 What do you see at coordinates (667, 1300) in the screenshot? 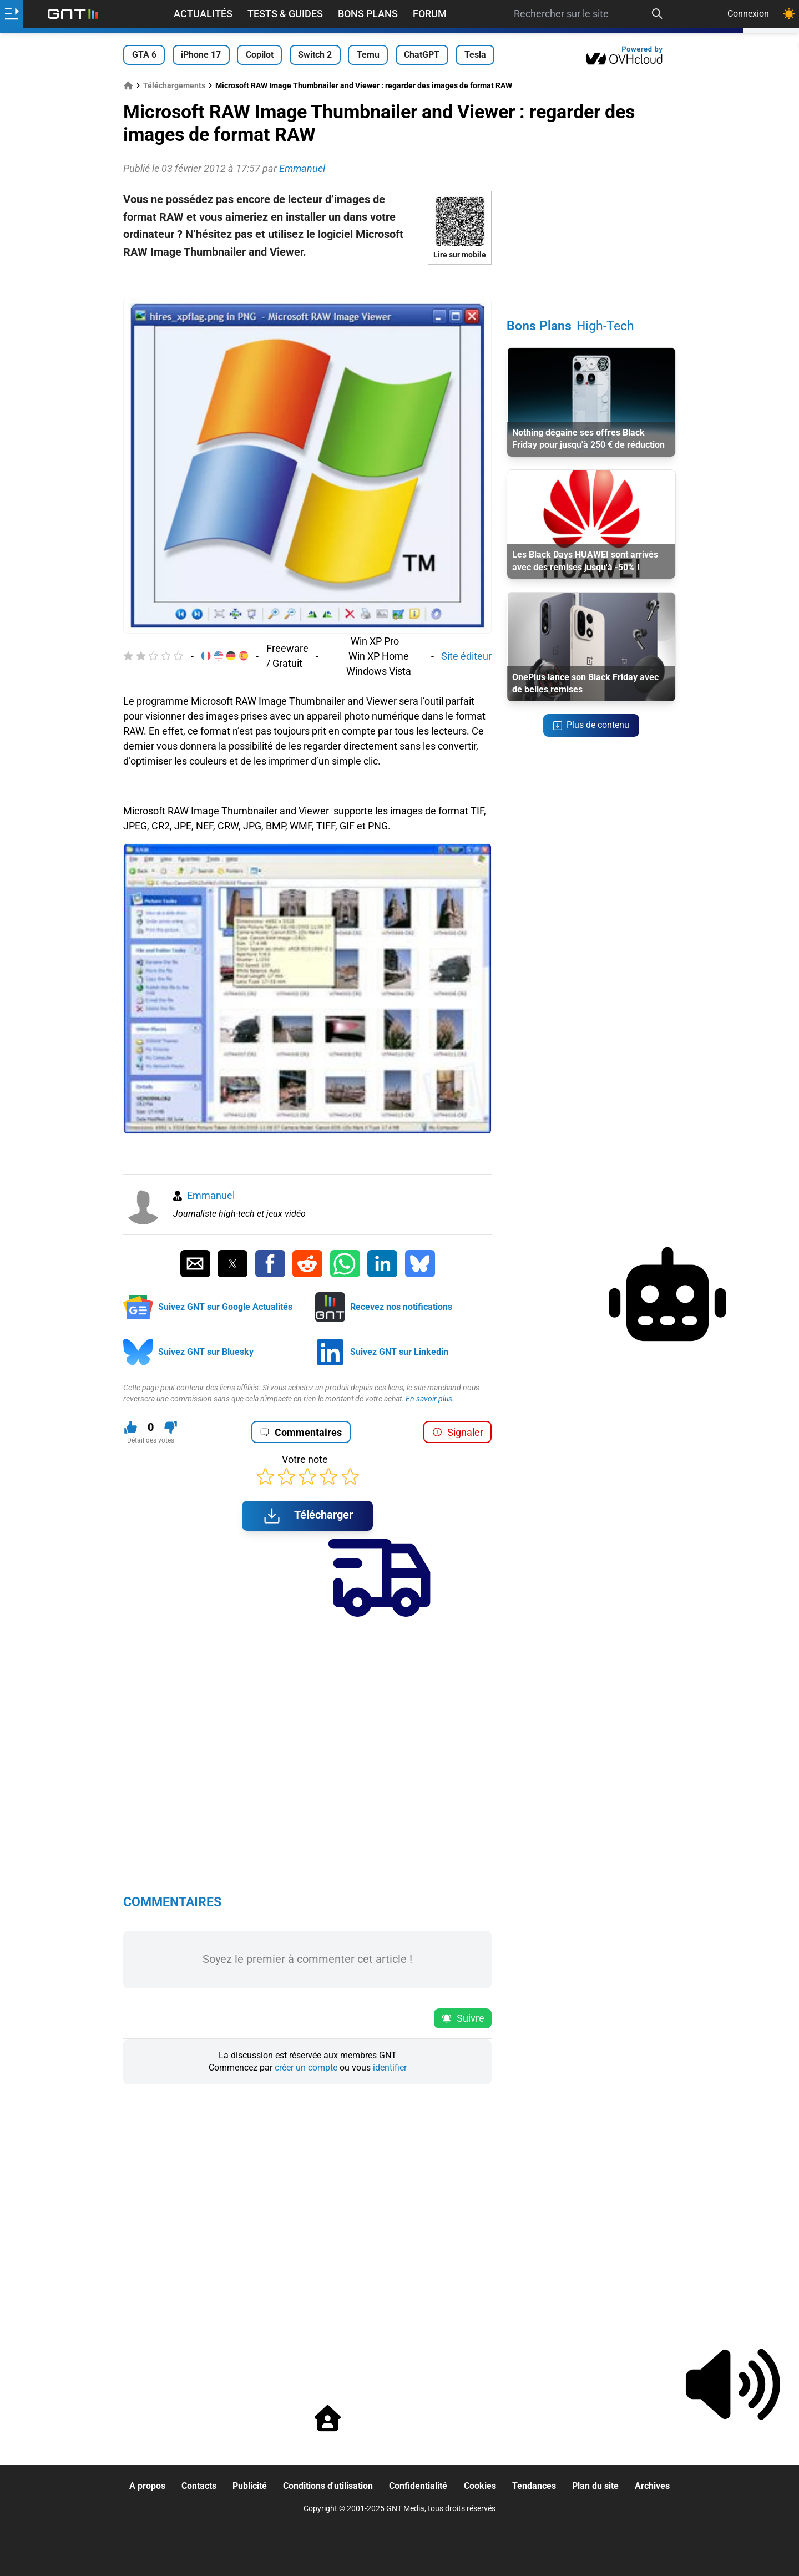
I see `access AI assistant or chatbot features` at bounding box center [667, 1300].